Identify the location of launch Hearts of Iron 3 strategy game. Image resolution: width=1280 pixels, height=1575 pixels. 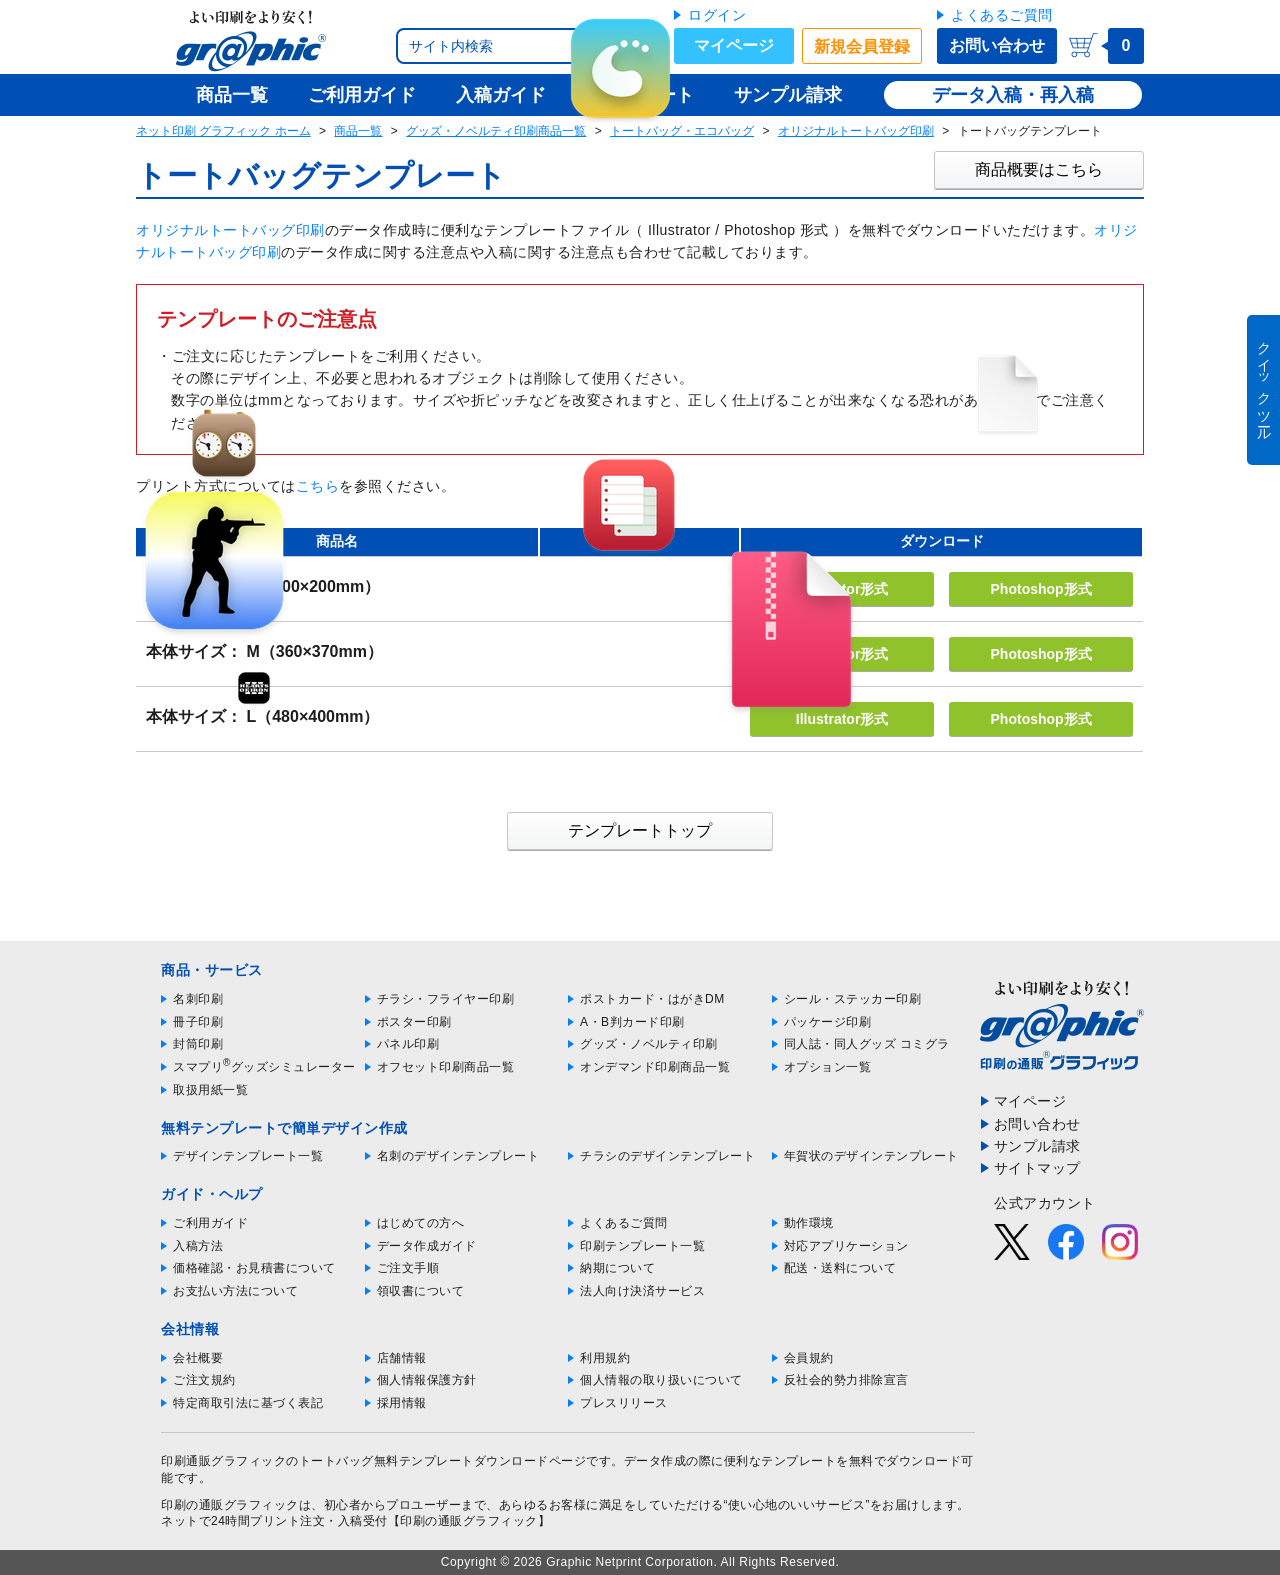
(254, 688).